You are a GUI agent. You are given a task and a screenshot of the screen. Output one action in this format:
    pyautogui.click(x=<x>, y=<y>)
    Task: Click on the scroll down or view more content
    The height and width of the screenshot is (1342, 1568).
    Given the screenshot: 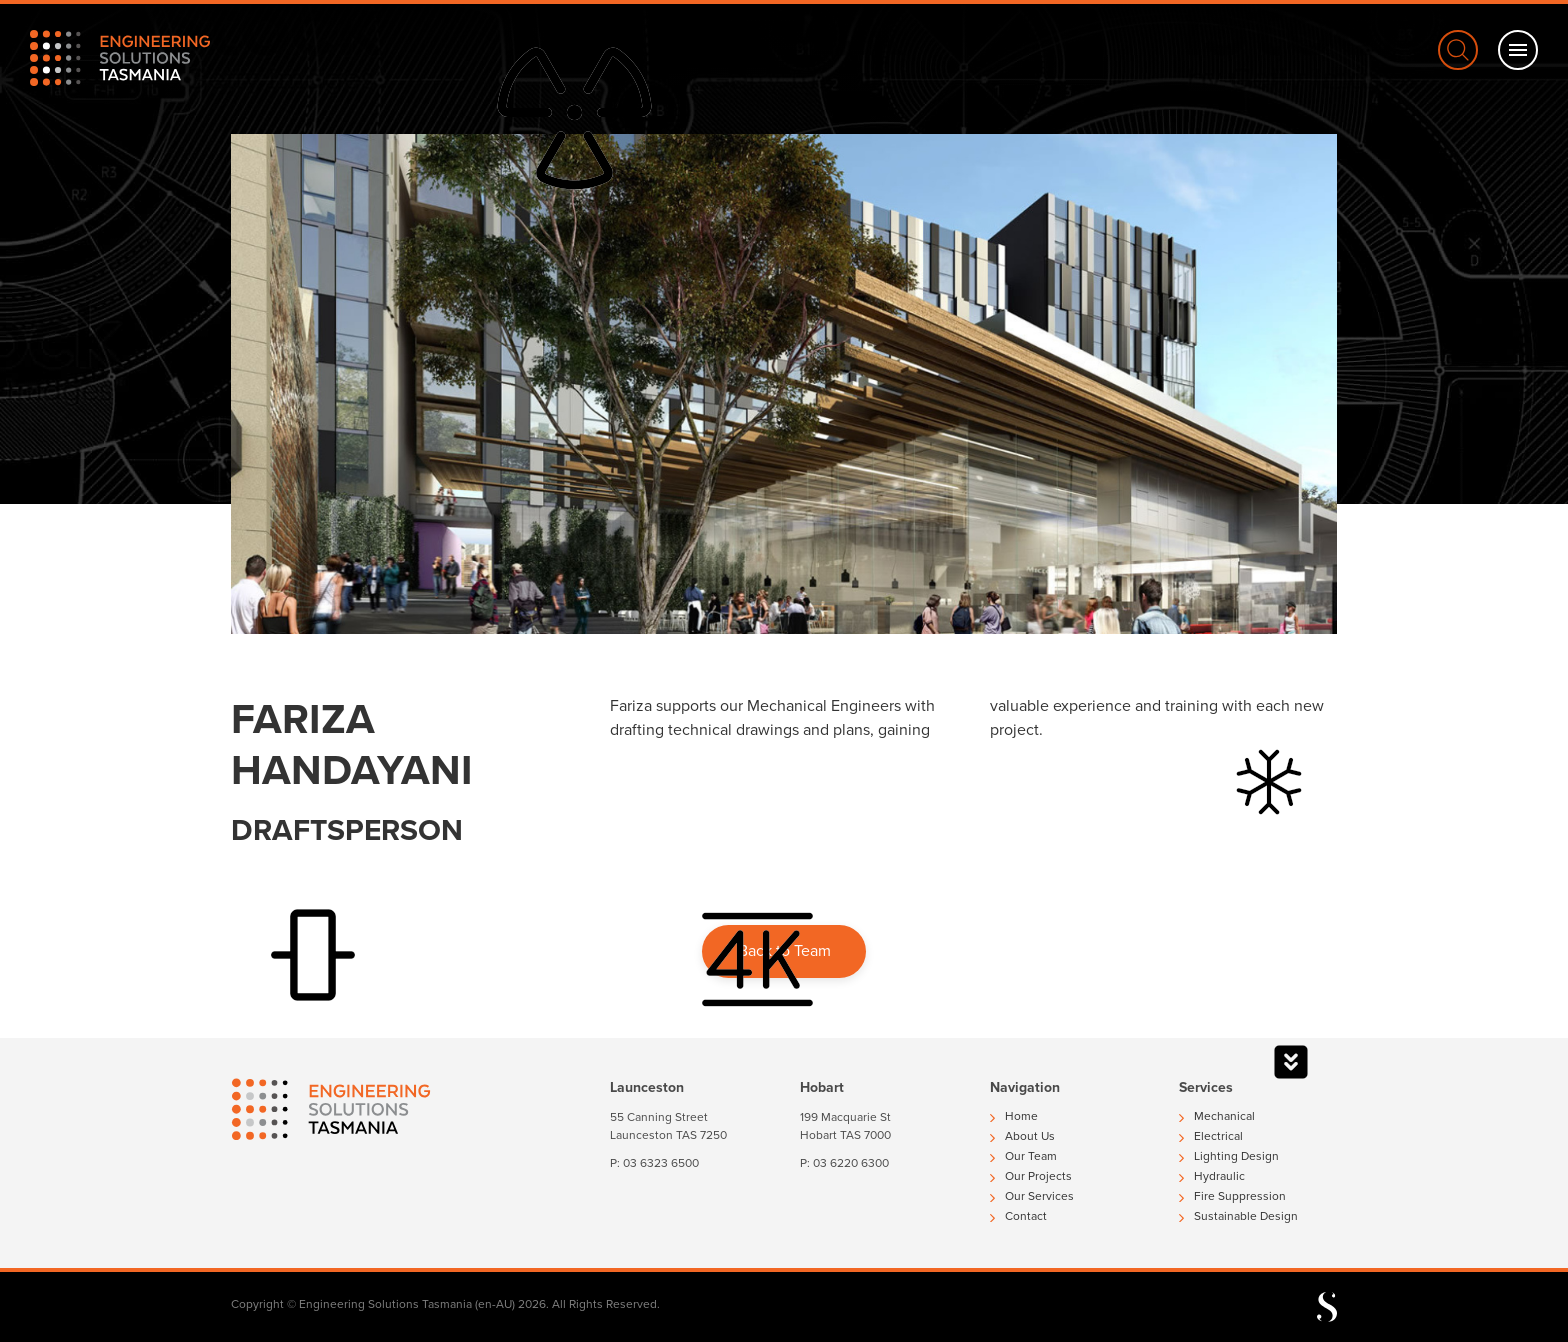 What is the action you would take?
    pyautogui.click(x=1291, y=1062)
    